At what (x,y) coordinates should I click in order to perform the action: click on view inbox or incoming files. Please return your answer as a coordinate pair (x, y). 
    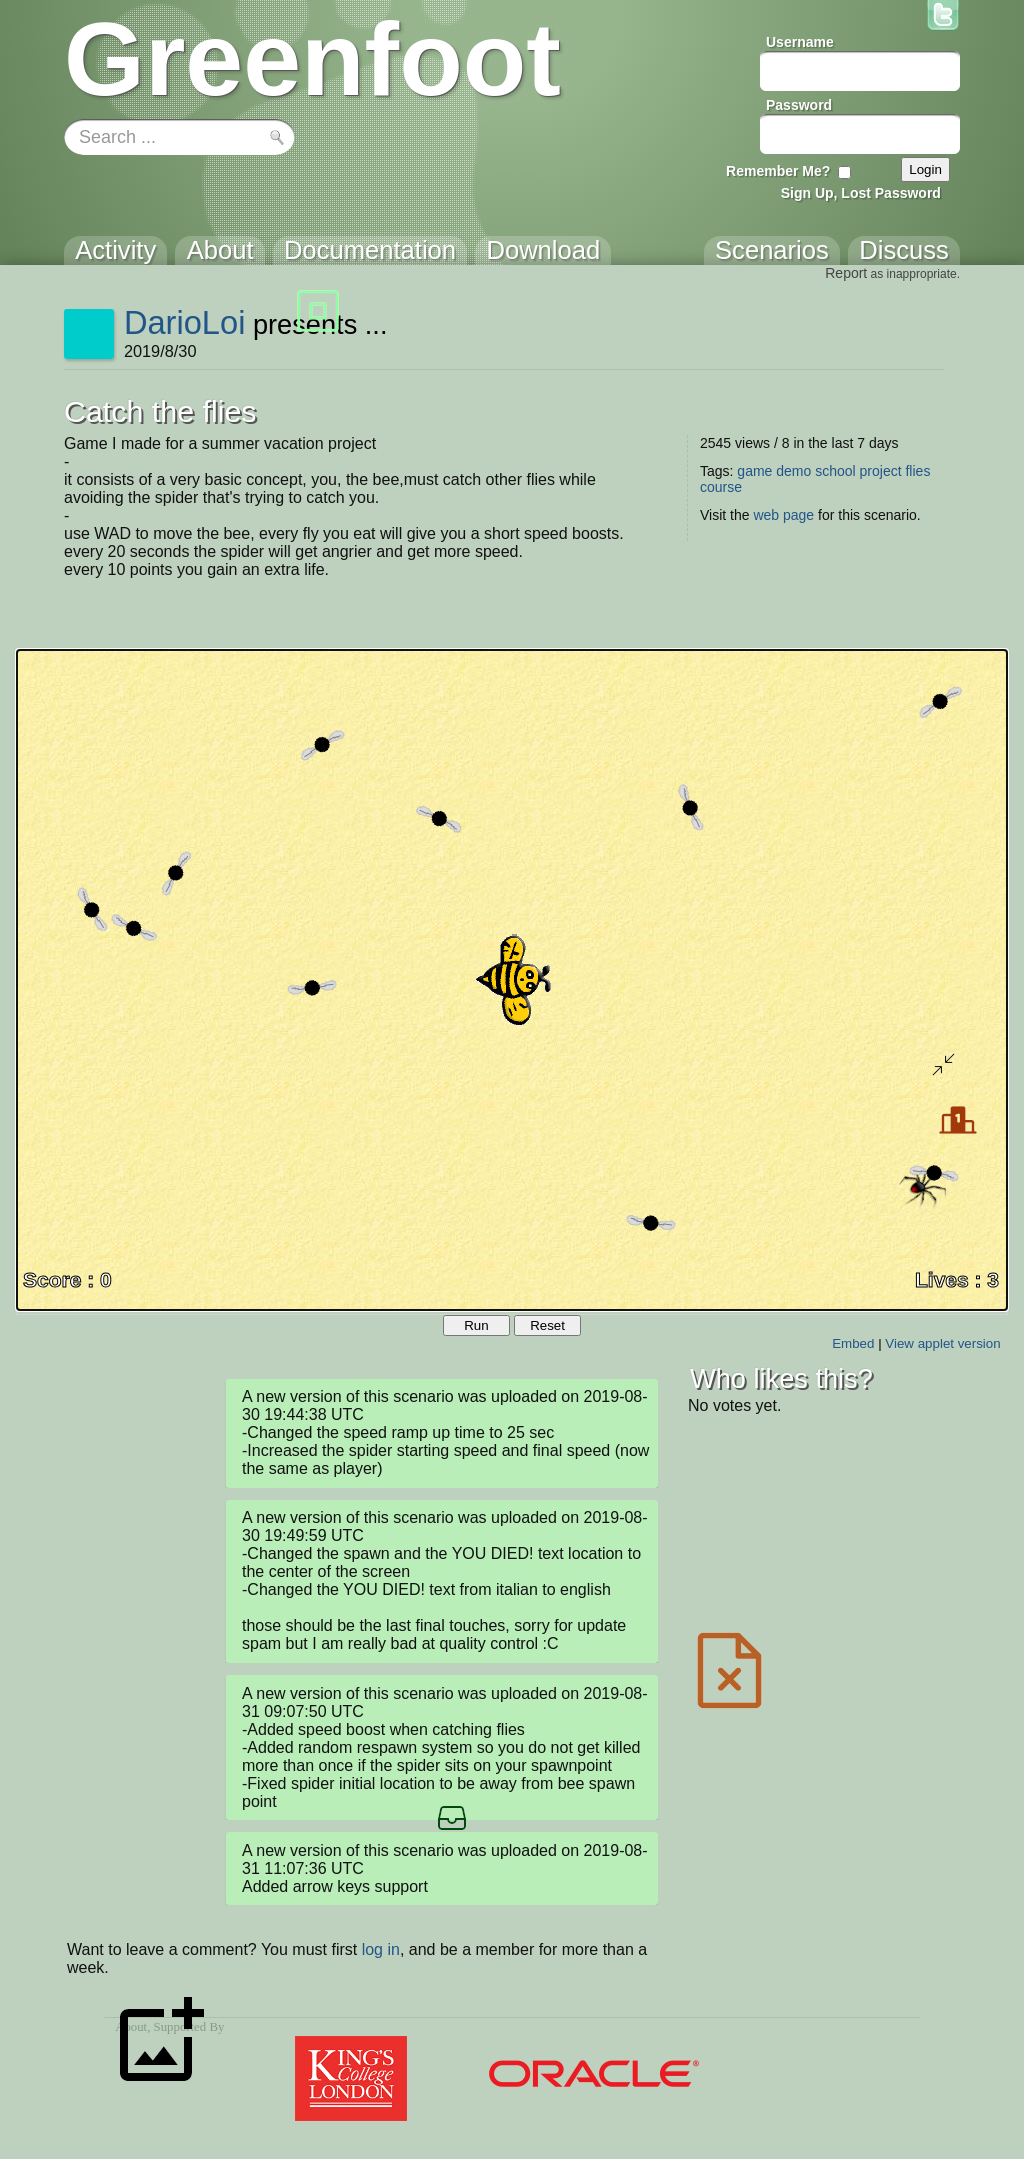
    Looking at the image, I should click on (452, 1818).